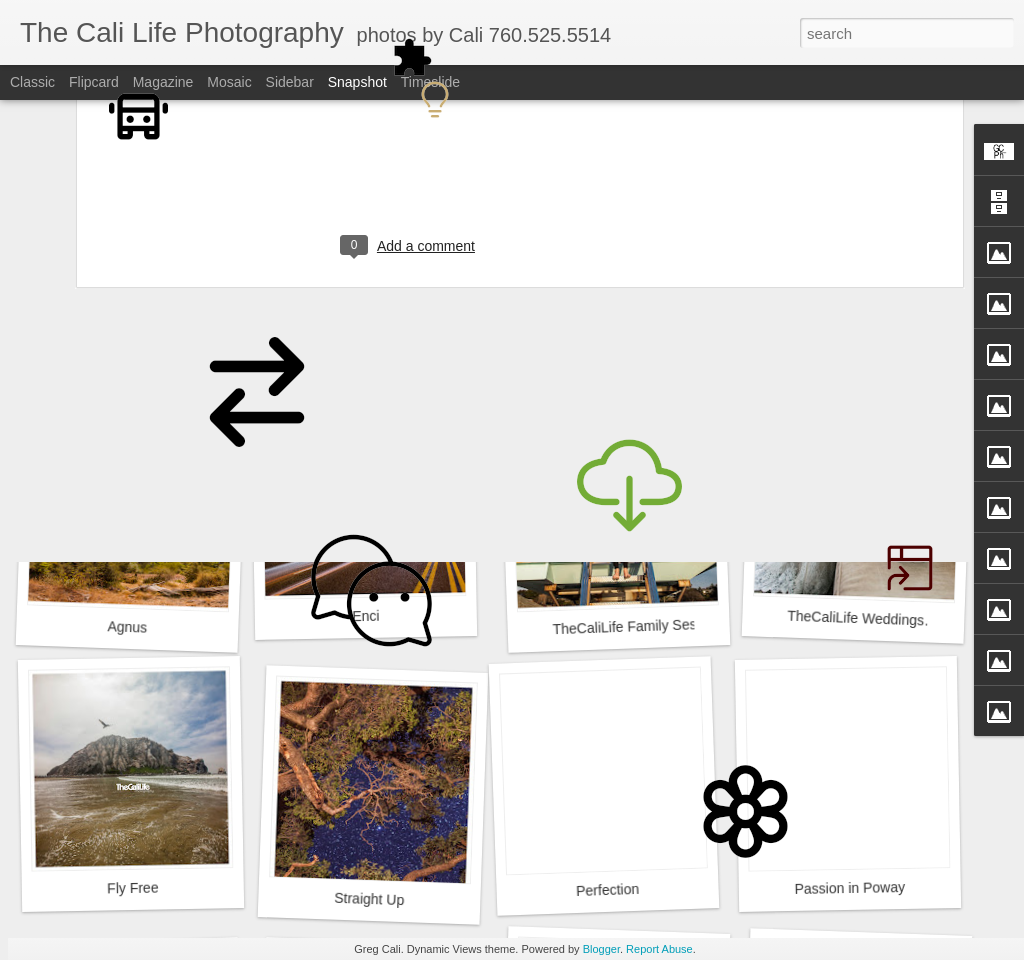 Image resolution: width=1024 pixels, height=960 pixels. Describe the element at coordinates (257, 392) in the screenshot. I see `switch between two views or modes` at that location.